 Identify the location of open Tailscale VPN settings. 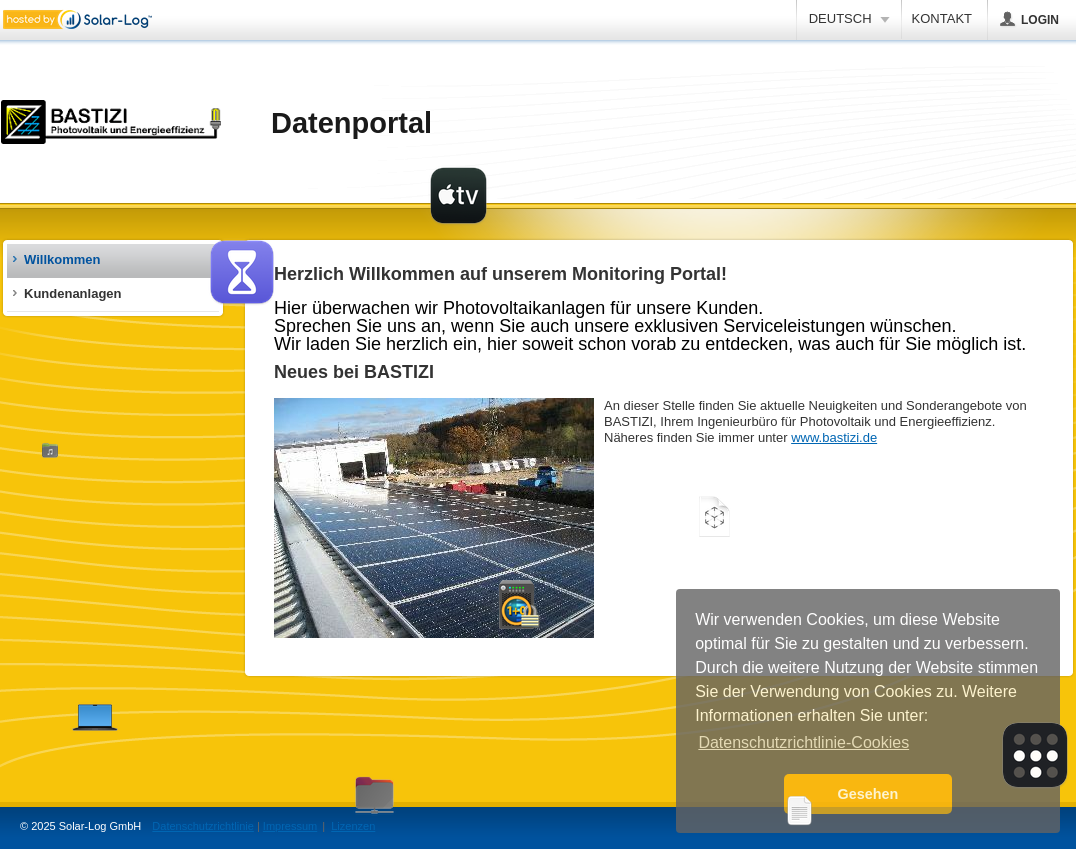
(1035, 755).